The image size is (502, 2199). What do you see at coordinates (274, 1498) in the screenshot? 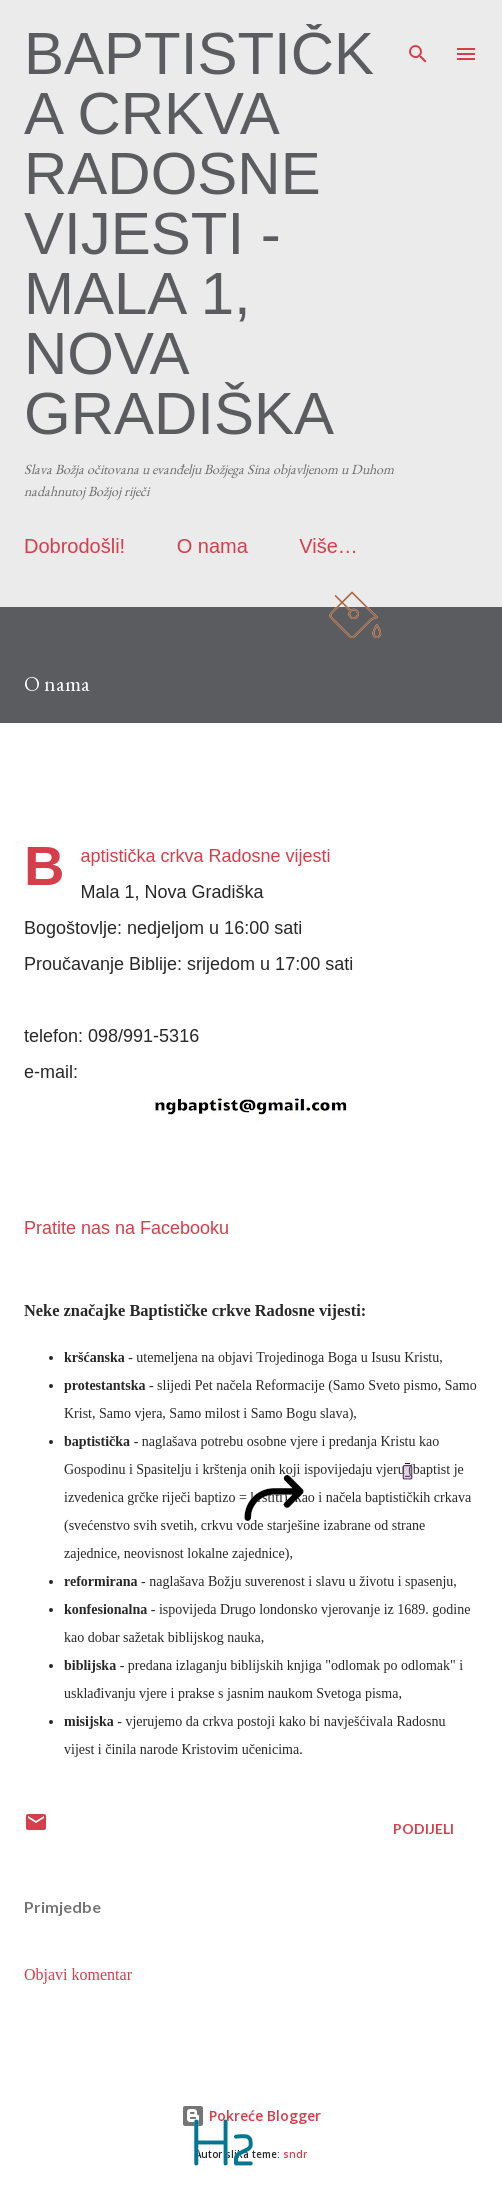
I see `share or forward content` at bounding box center [274, 1498].